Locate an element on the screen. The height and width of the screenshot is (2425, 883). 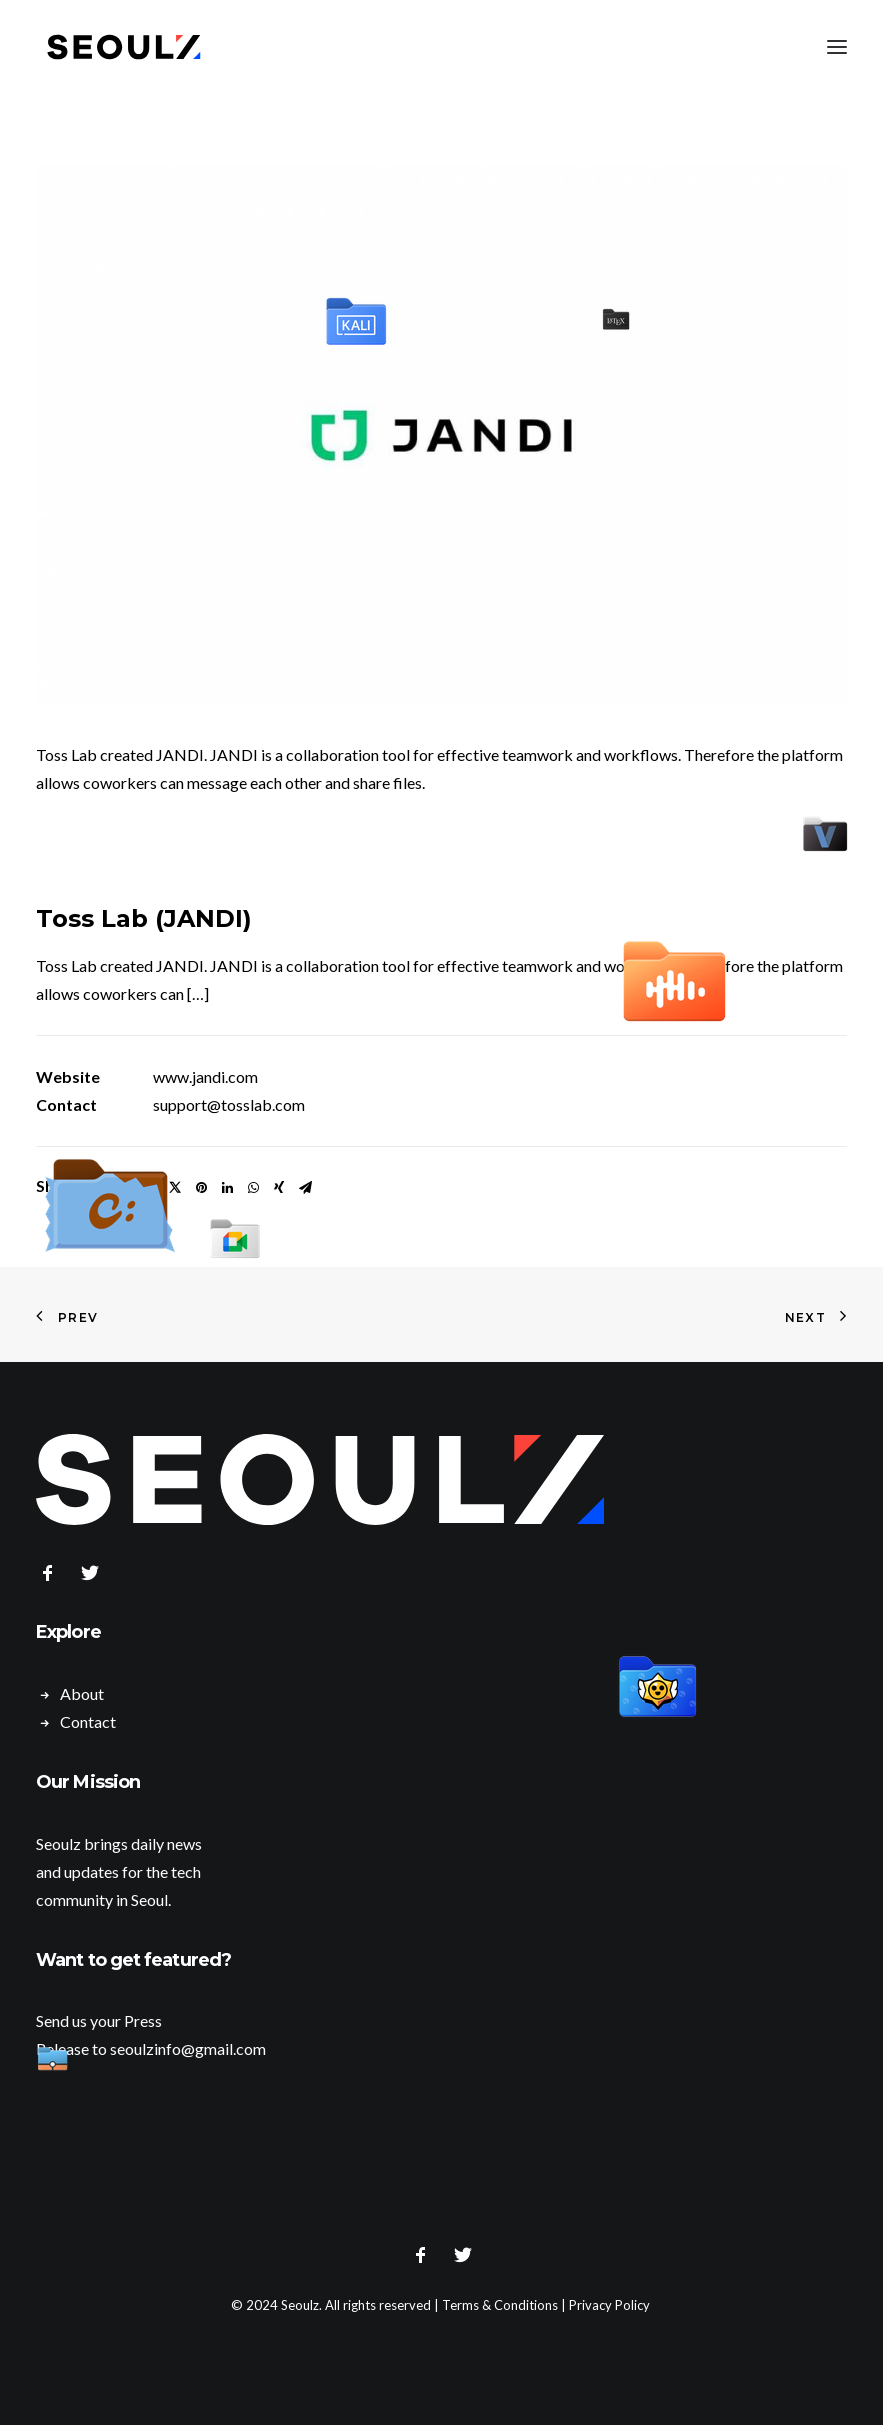
folder containing kali linux files or tools is located at coordinates (356, 323).